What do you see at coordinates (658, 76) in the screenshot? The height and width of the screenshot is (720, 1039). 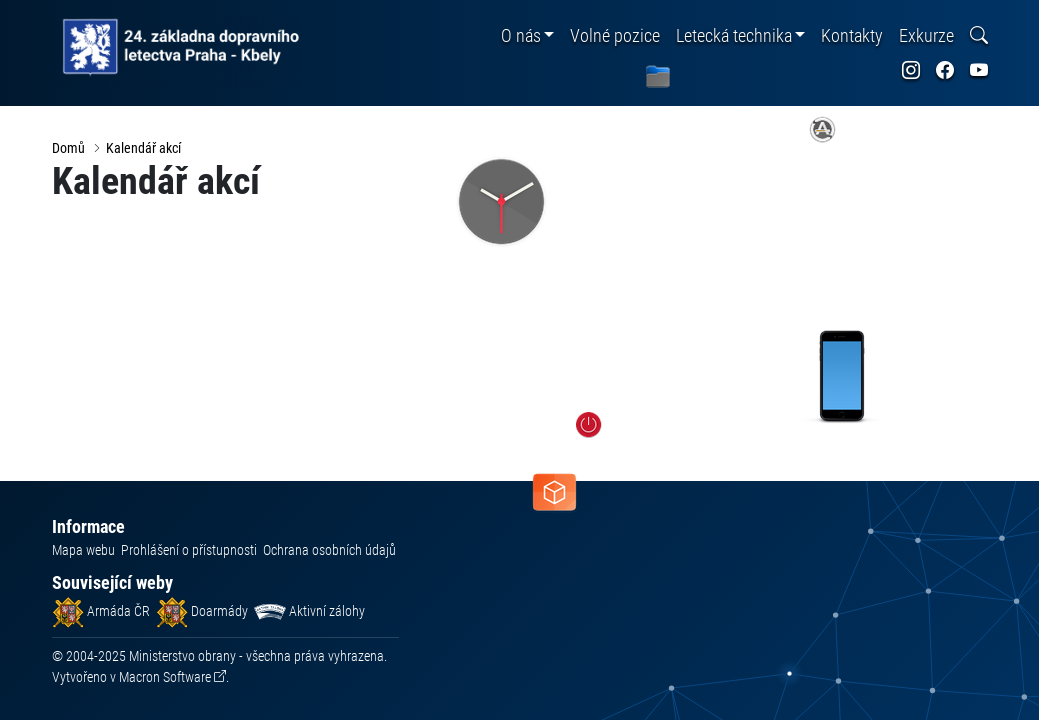 I see `indicates an open or expanded folder` at bounding box center [658, 76].